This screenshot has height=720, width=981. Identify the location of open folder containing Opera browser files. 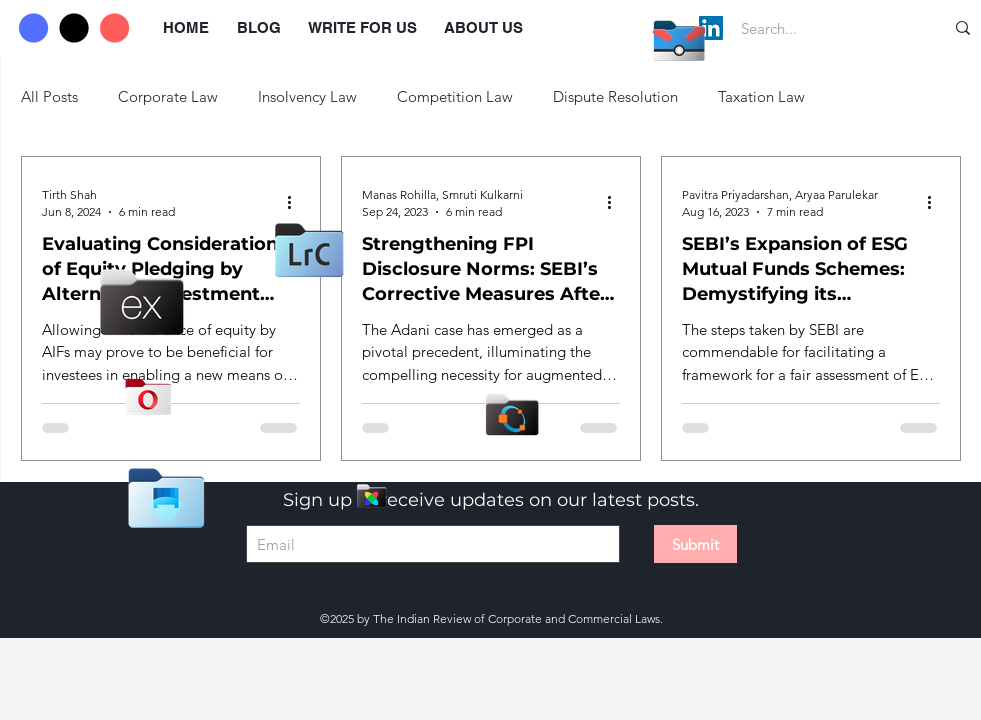
(148, 398).